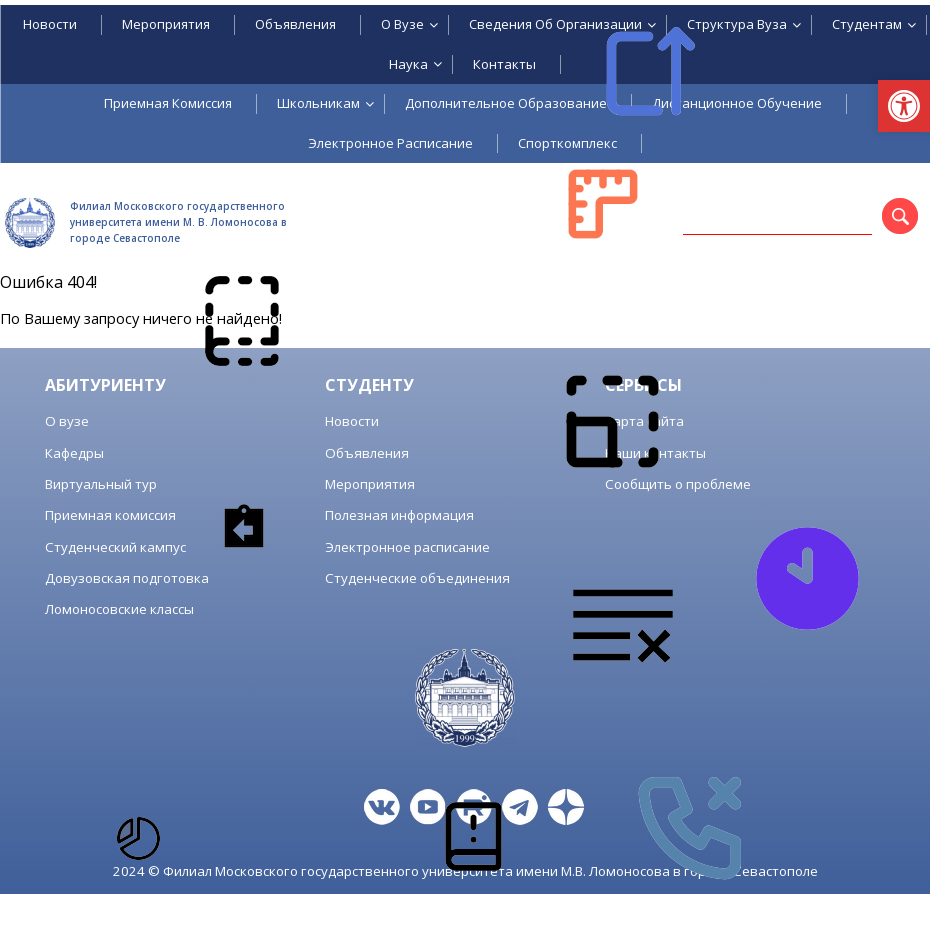 The width and height of the screenshot is (930, 950). Describe the element at coordinates (244, 528) in the screenshot. I see `return or send back an assignment` at that location.